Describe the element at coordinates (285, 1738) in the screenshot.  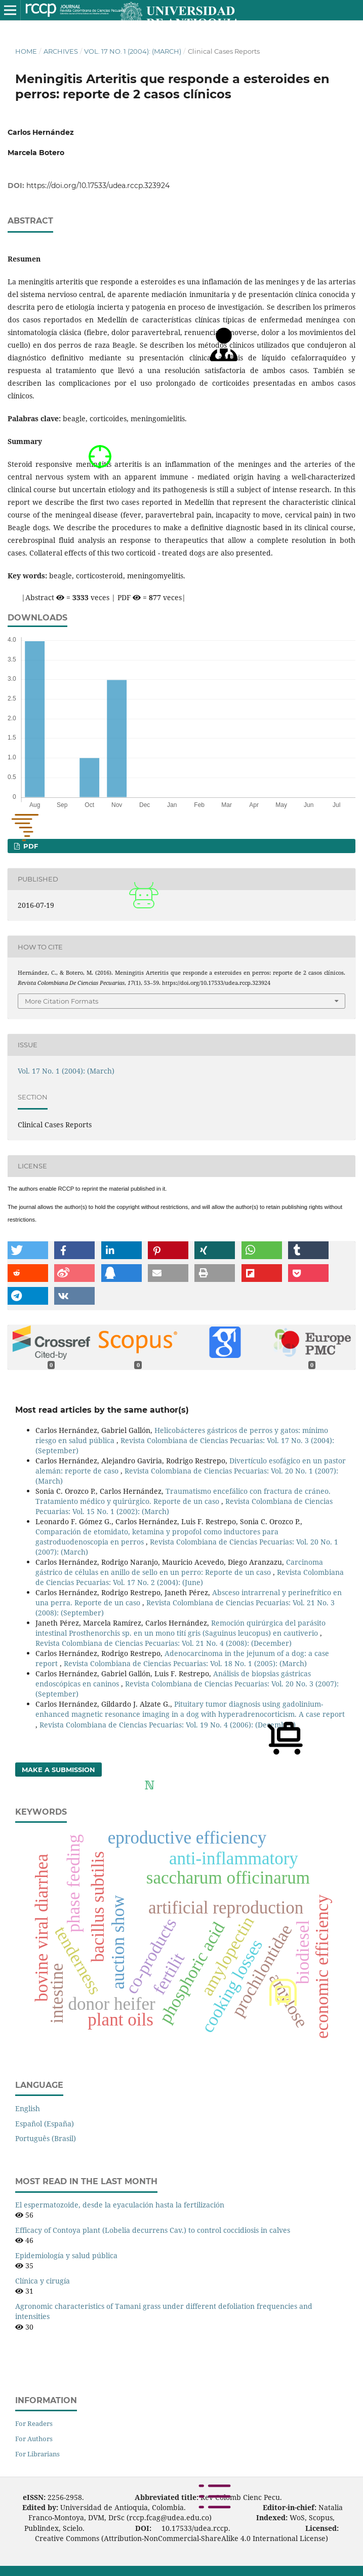
I see `access luggage or baggage services` at that location.